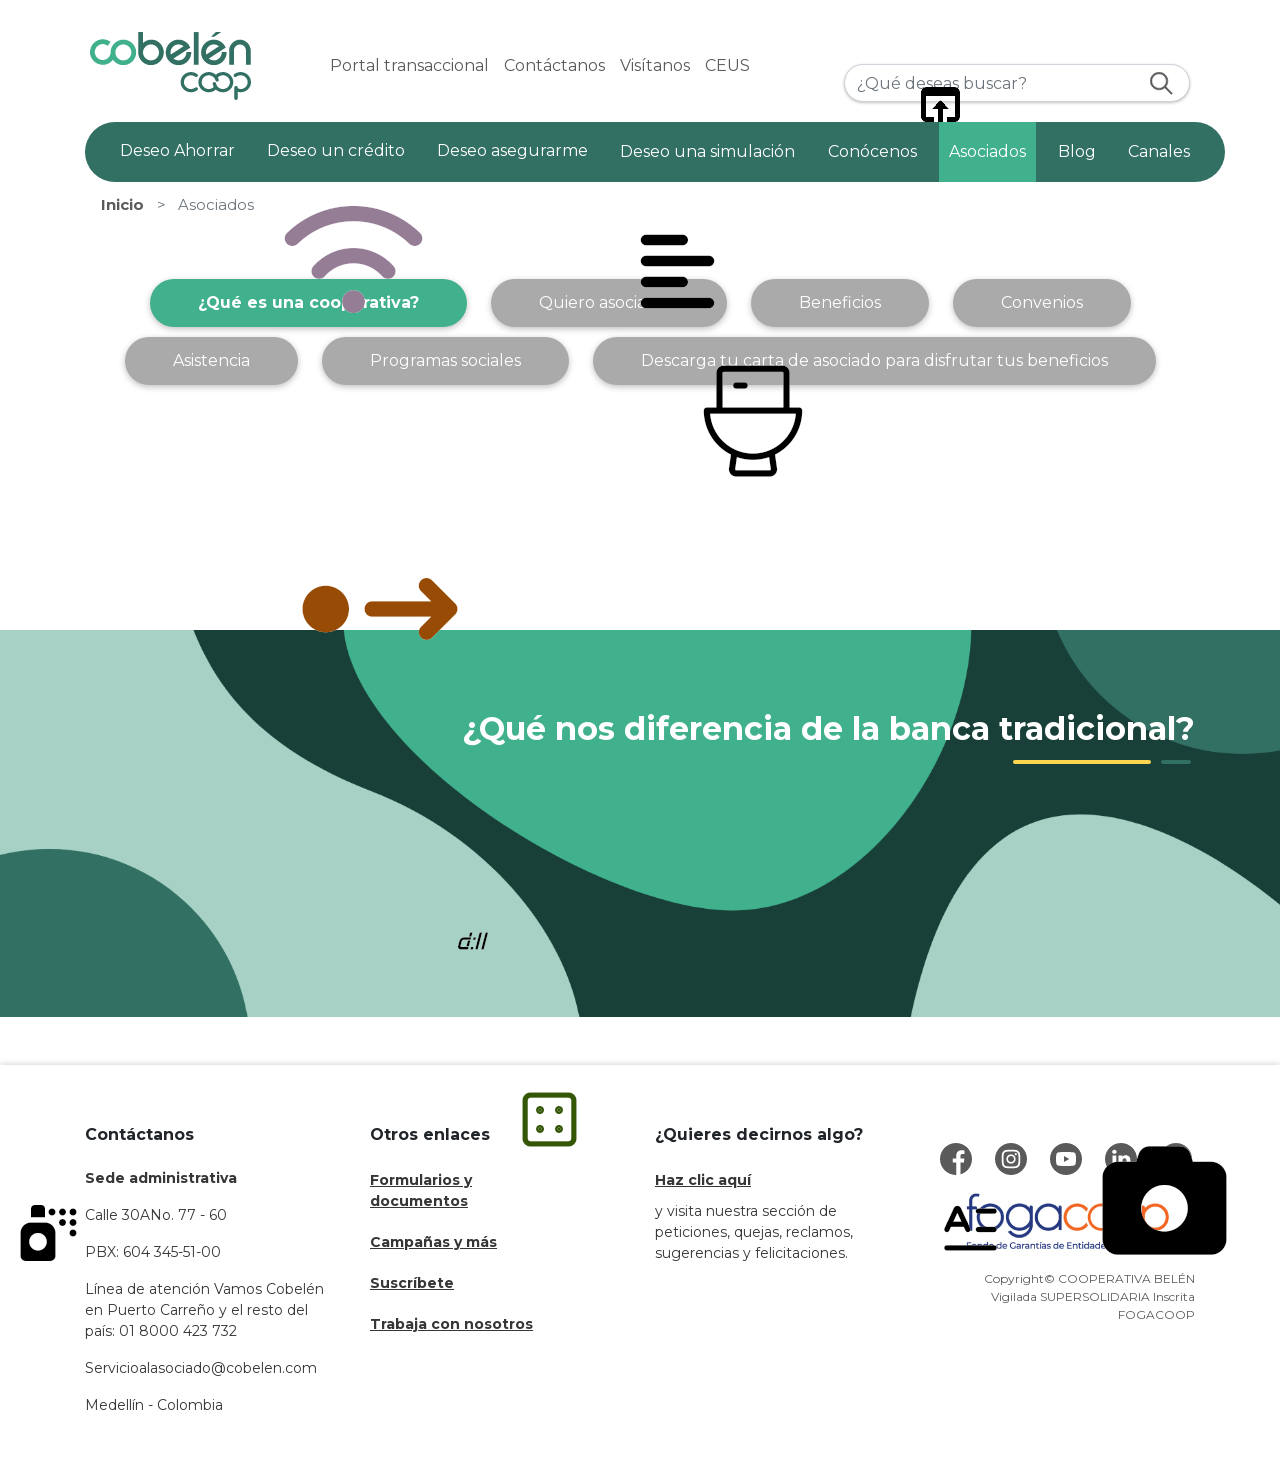 The image size is (1280, 1484). I want to click on indicates restroom or bathroom location, so click(753, 419).